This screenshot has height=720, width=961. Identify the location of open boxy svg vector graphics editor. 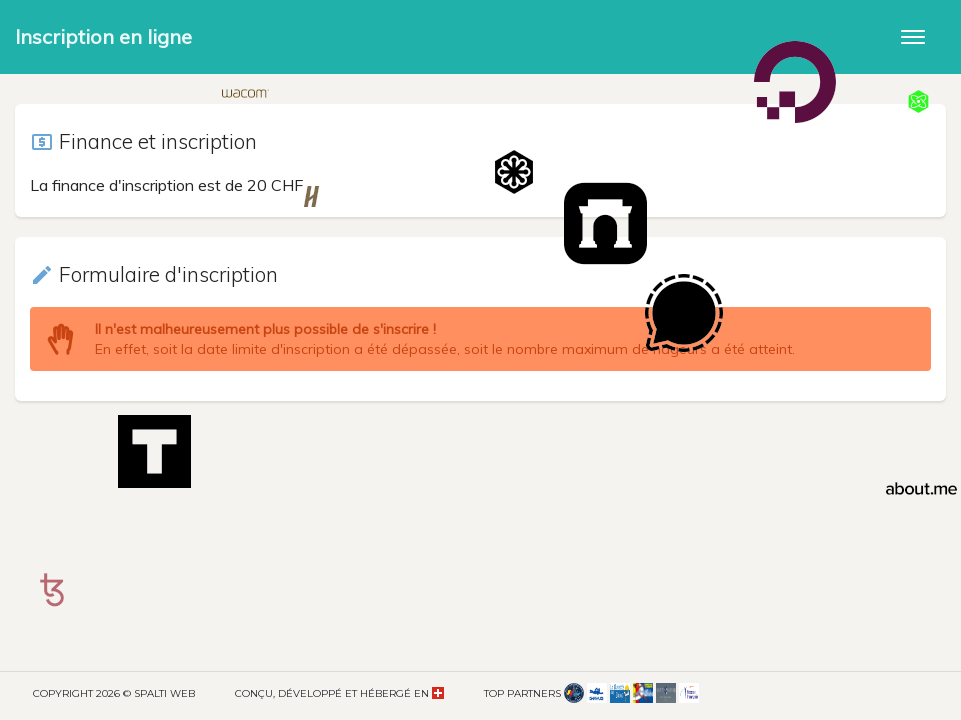
(514, 172).